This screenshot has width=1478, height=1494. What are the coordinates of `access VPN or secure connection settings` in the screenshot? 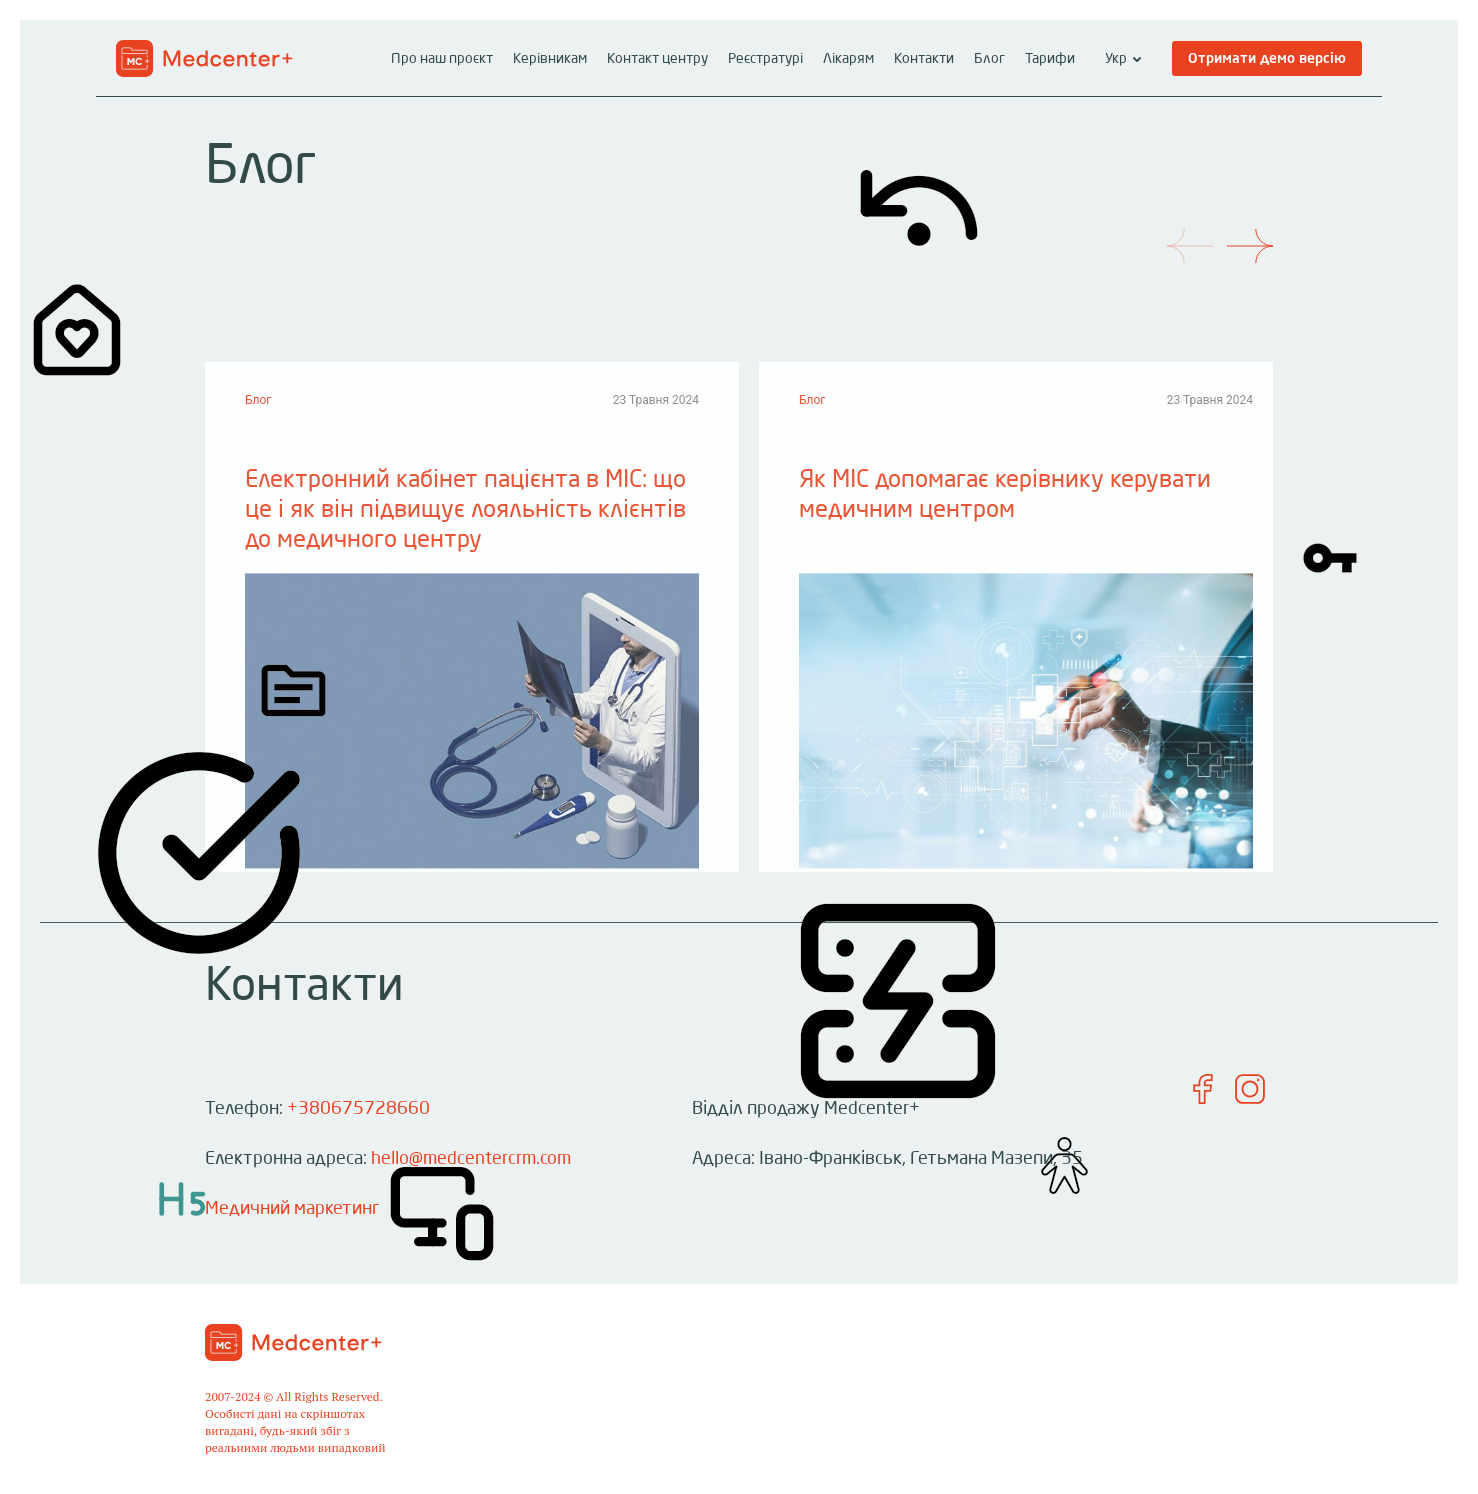 It's located at (1330, 558).